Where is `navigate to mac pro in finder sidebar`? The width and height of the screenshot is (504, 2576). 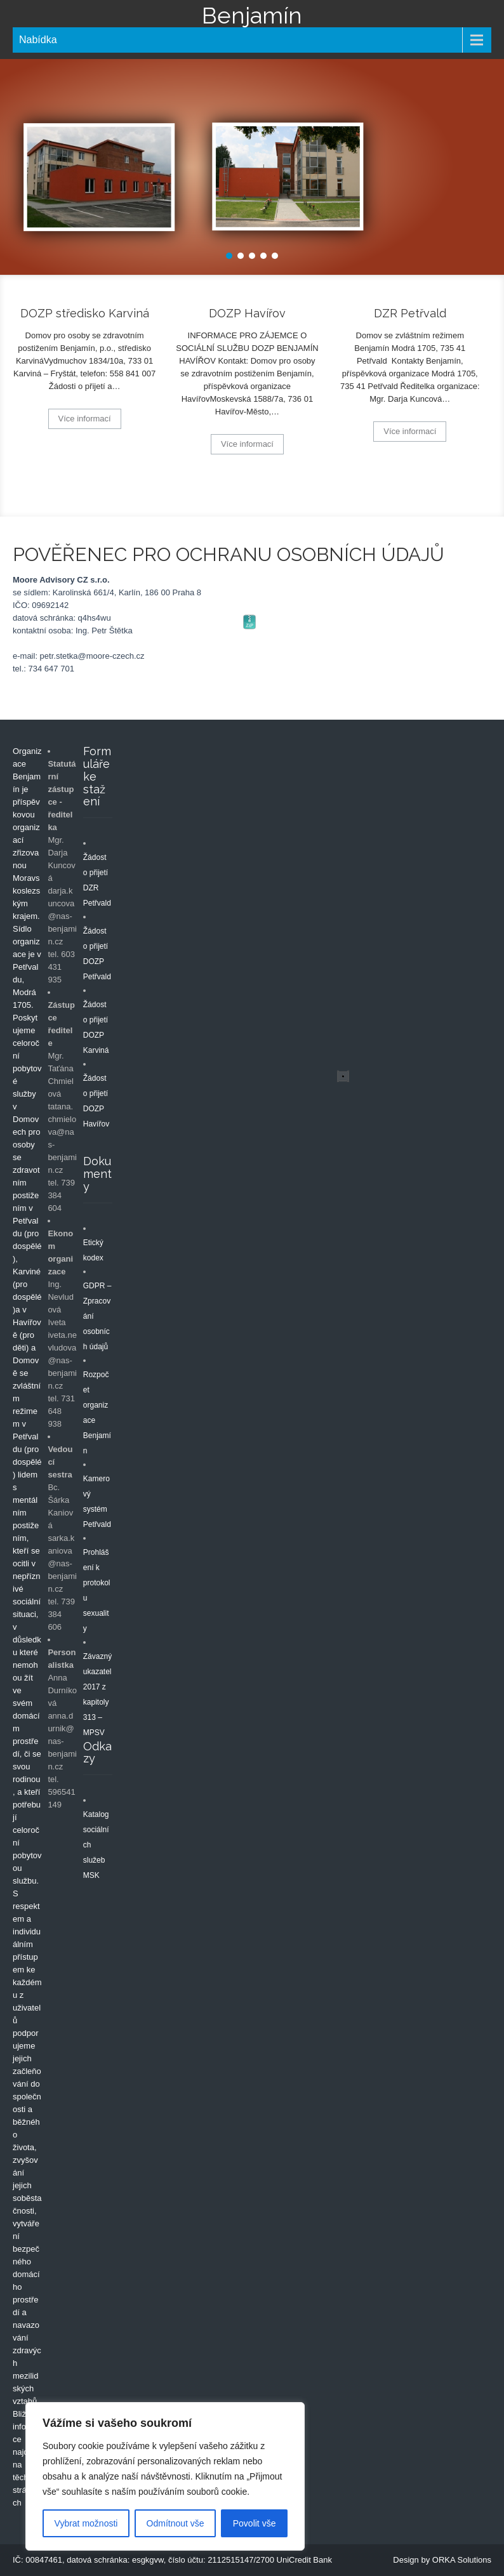
navigate to mac pro in finder sidebar is located at coordinates (343, 1076).